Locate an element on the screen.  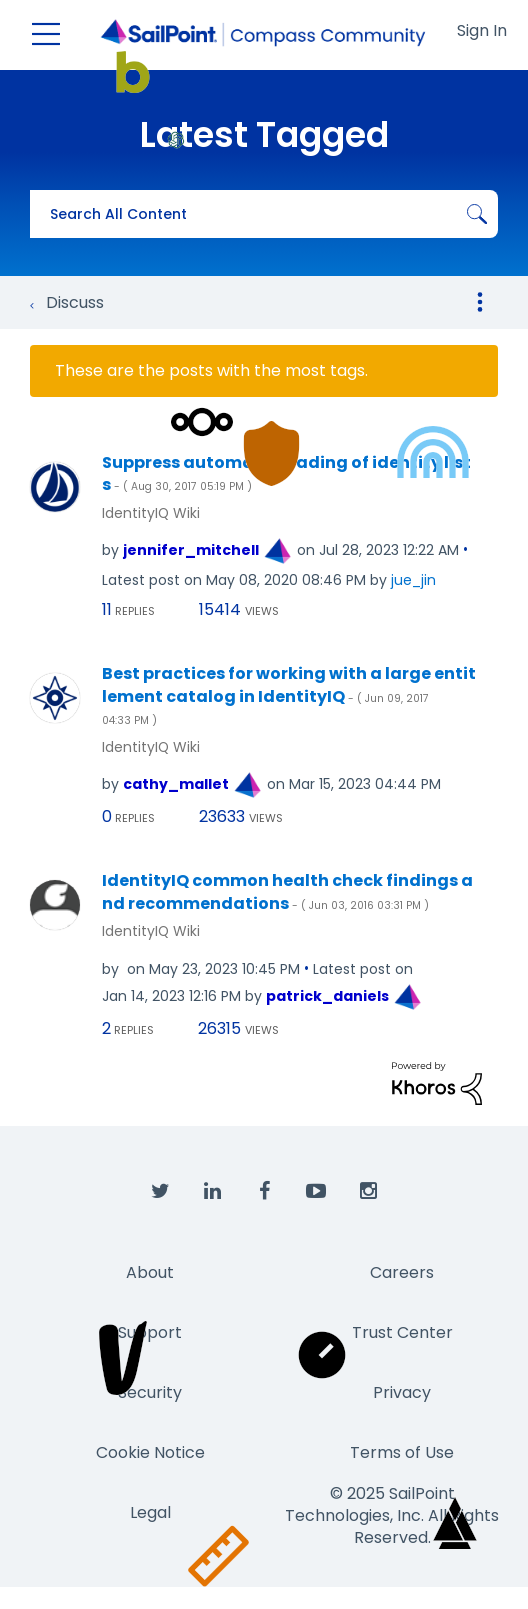
start or set a timer is located at coordinates (322, 1355).